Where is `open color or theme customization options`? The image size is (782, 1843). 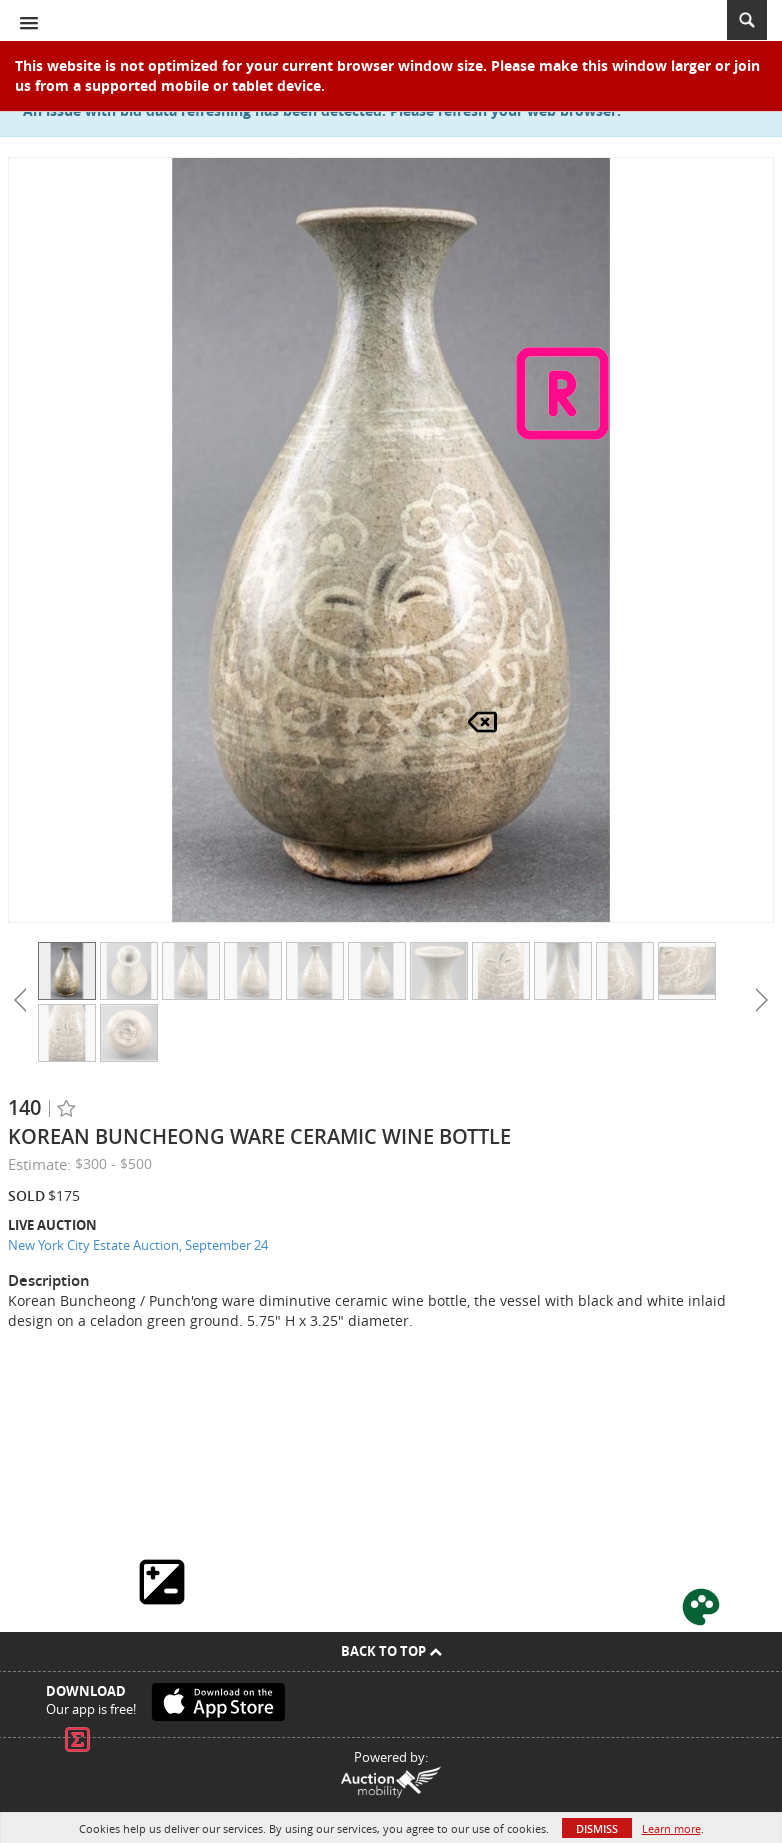
open color or theme customization options is located at coordinates (701, 1607).